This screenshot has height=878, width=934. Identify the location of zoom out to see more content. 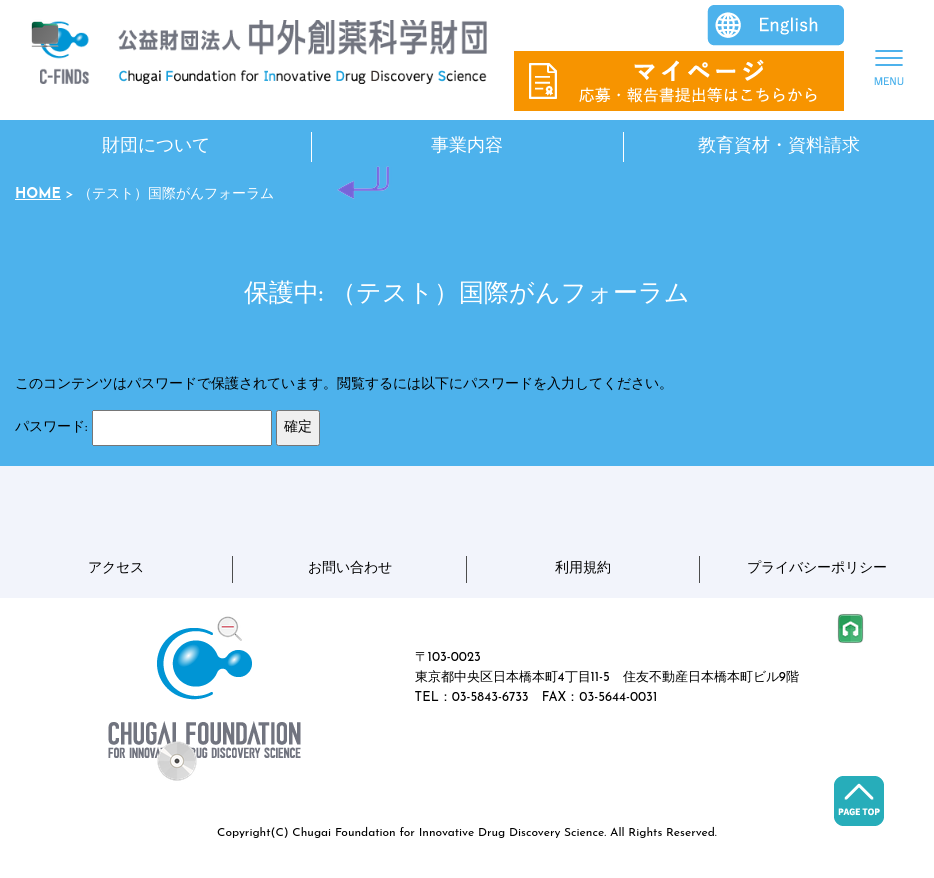
(229, 628).